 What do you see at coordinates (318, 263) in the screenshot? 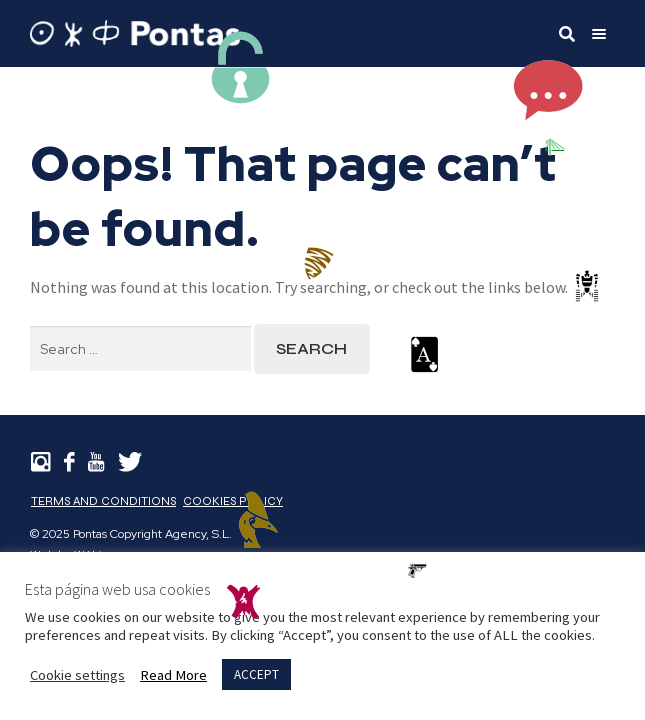
I see `equip zebra-patterned shield armor` at bounding box center [318, 263].